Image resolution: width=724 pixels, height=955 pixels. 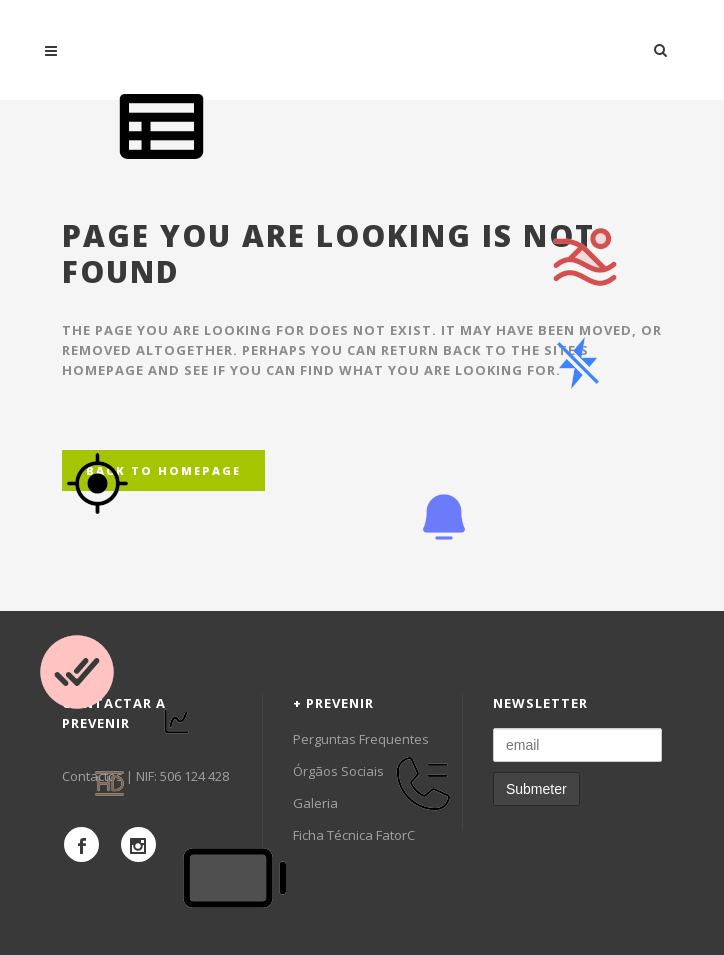 I want to click on view contact list or phone directory, so click(x=424, y=782).